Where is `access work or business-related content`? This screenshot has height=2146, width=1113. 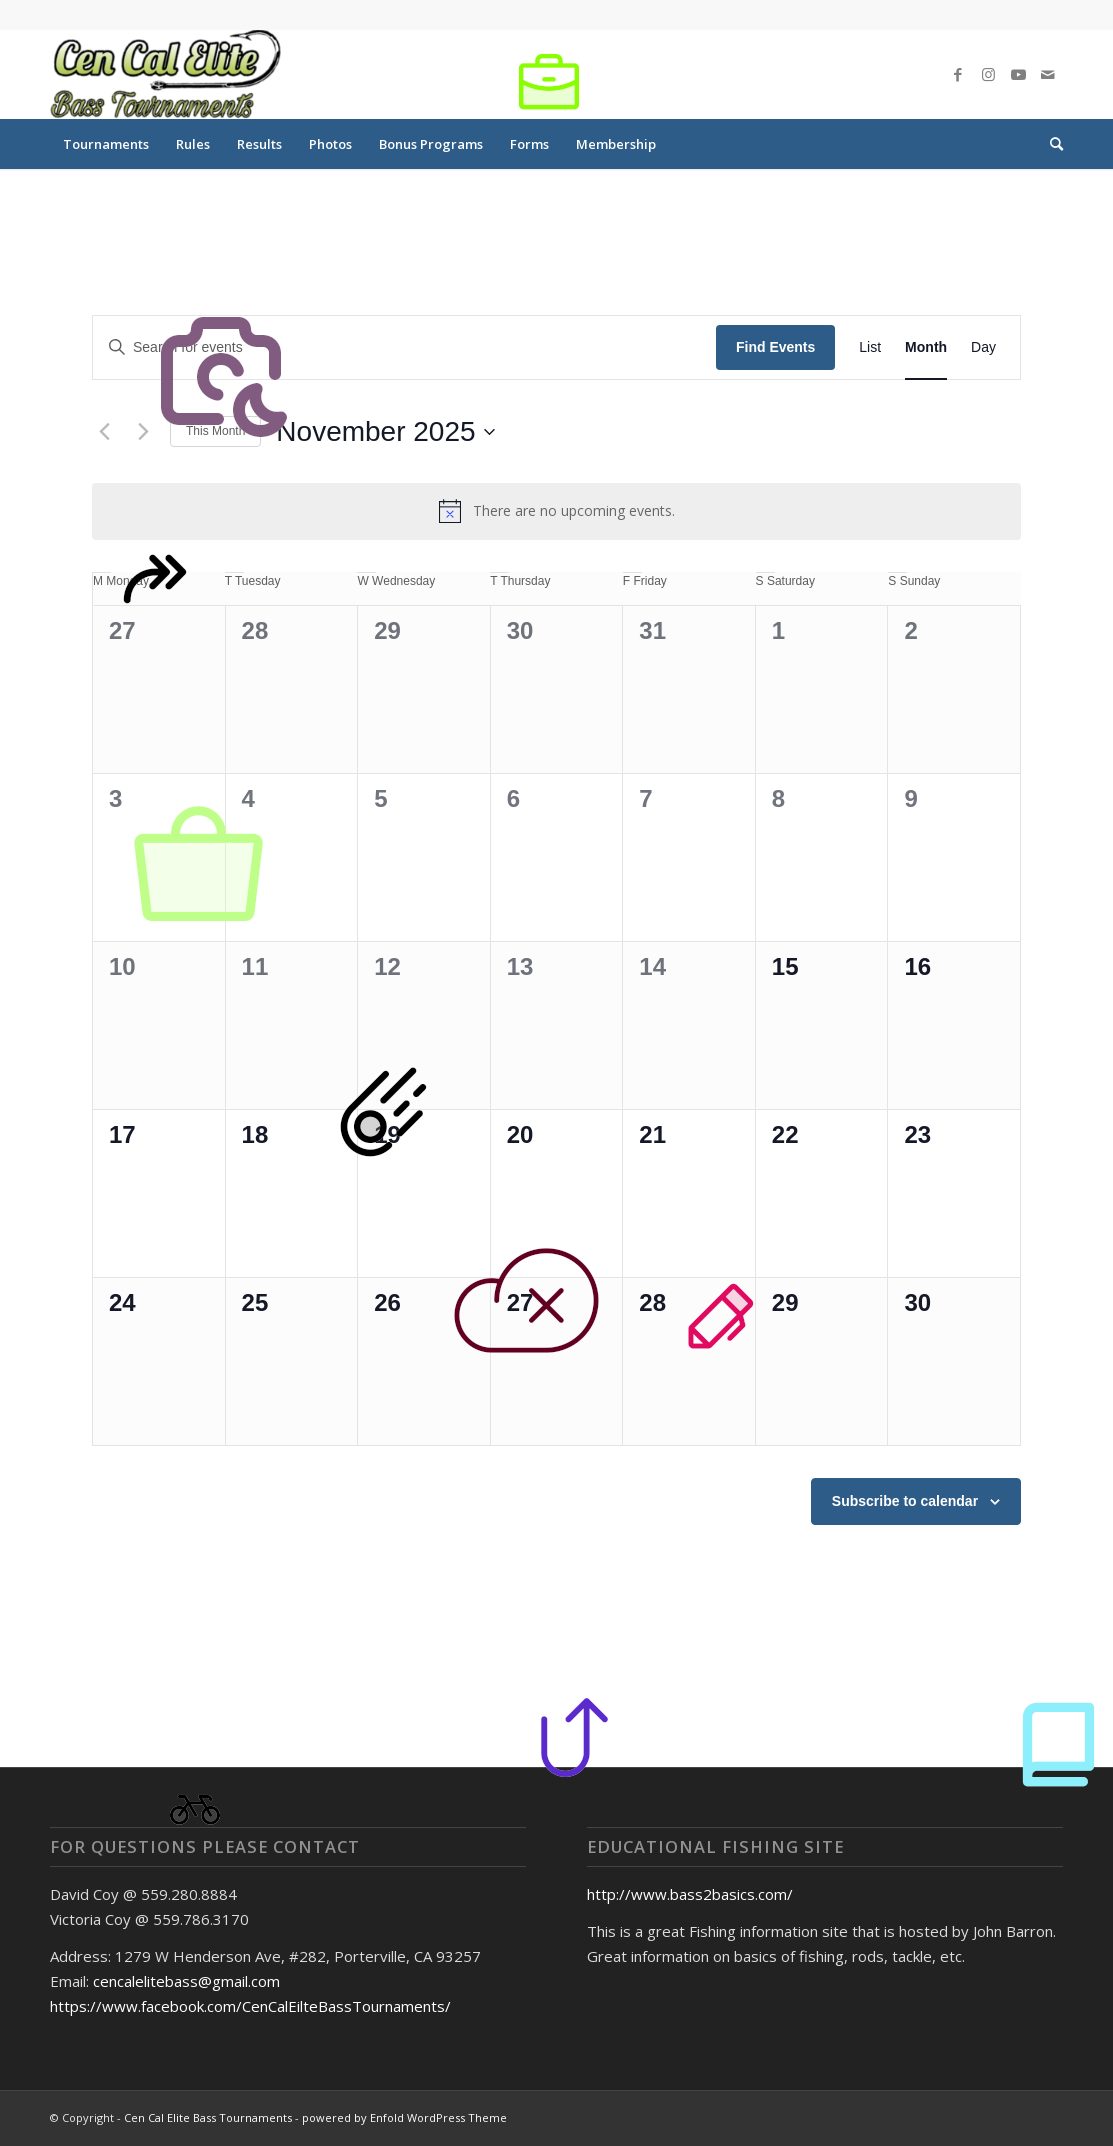
access work or business-related content is located at coordinates (549, 84).